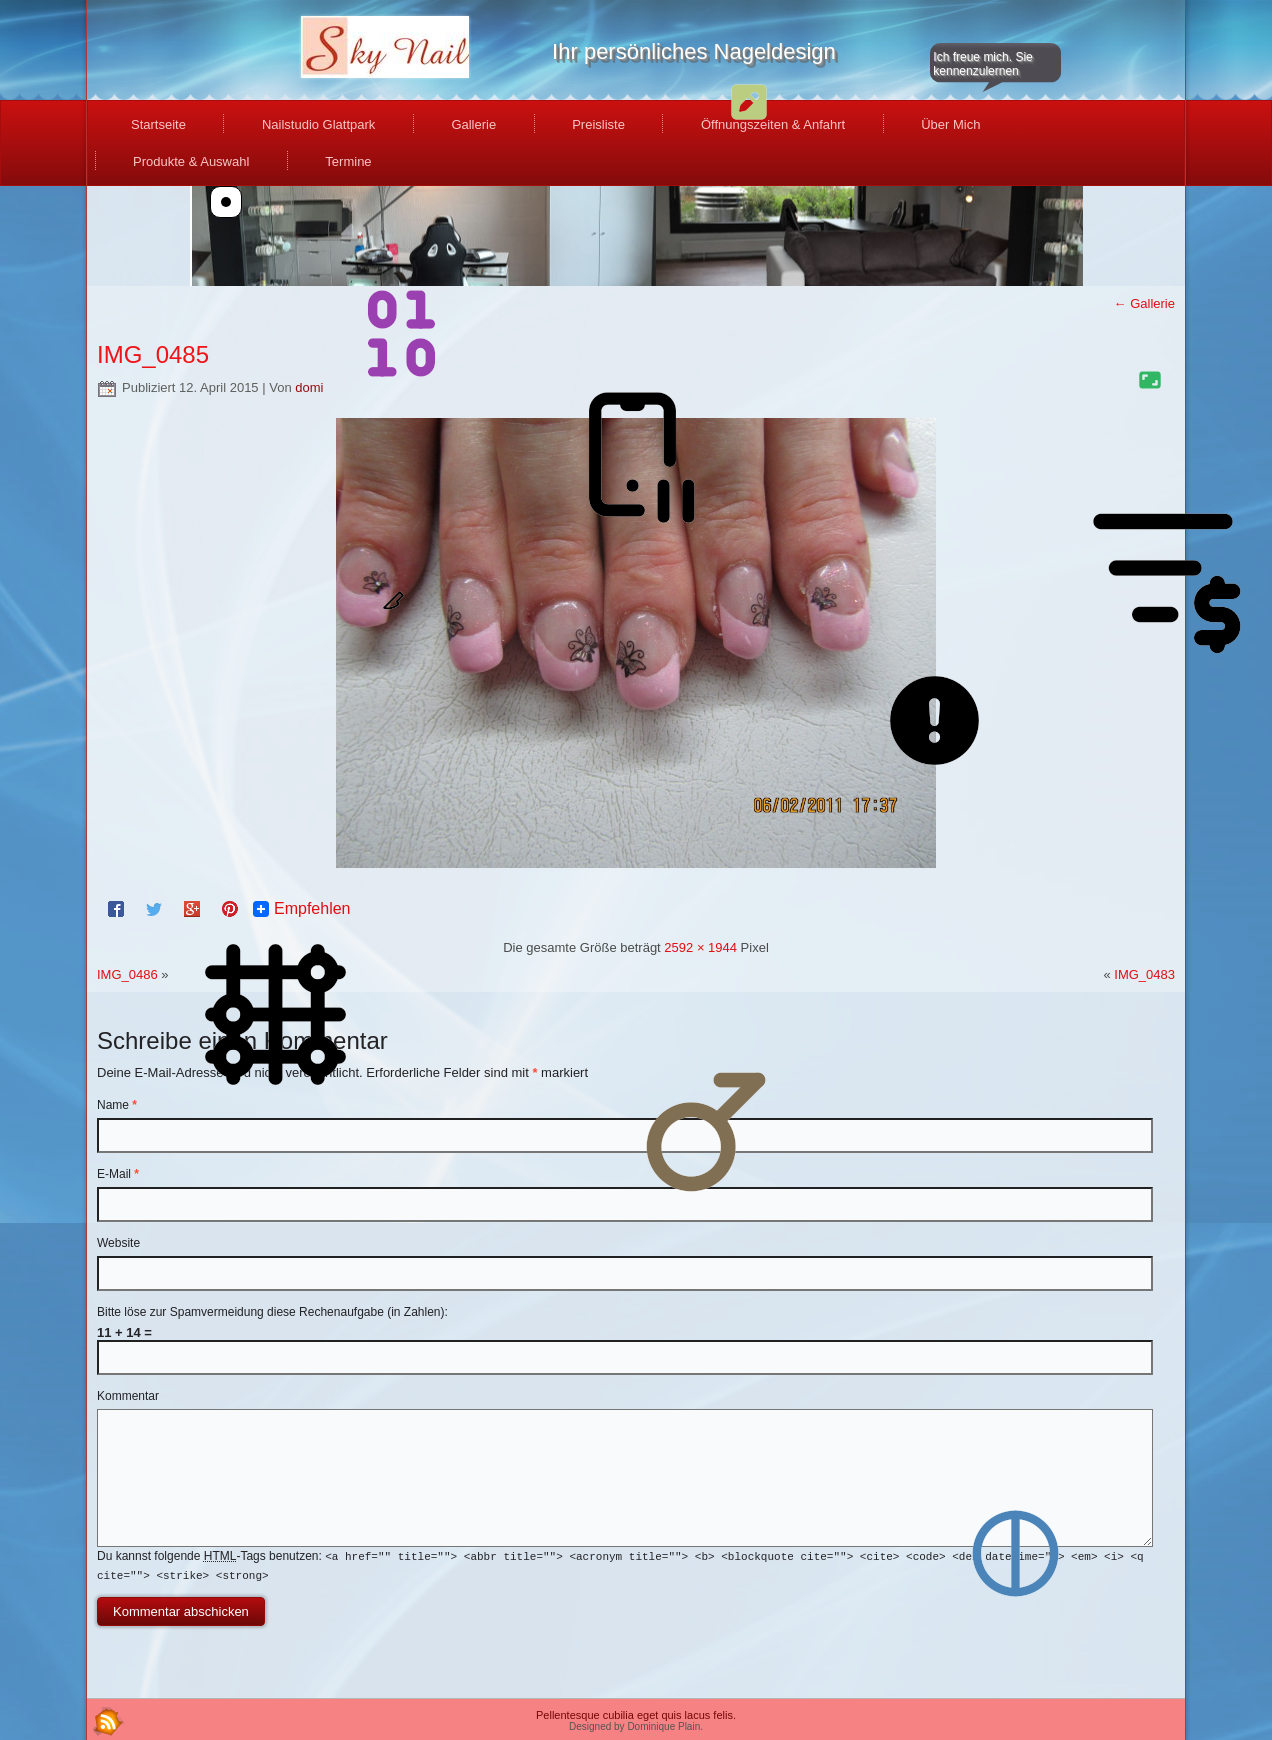 The width and height of the screenshot is (1272, 1740). I want to click on pause mobile device activity, so click(632, 454).